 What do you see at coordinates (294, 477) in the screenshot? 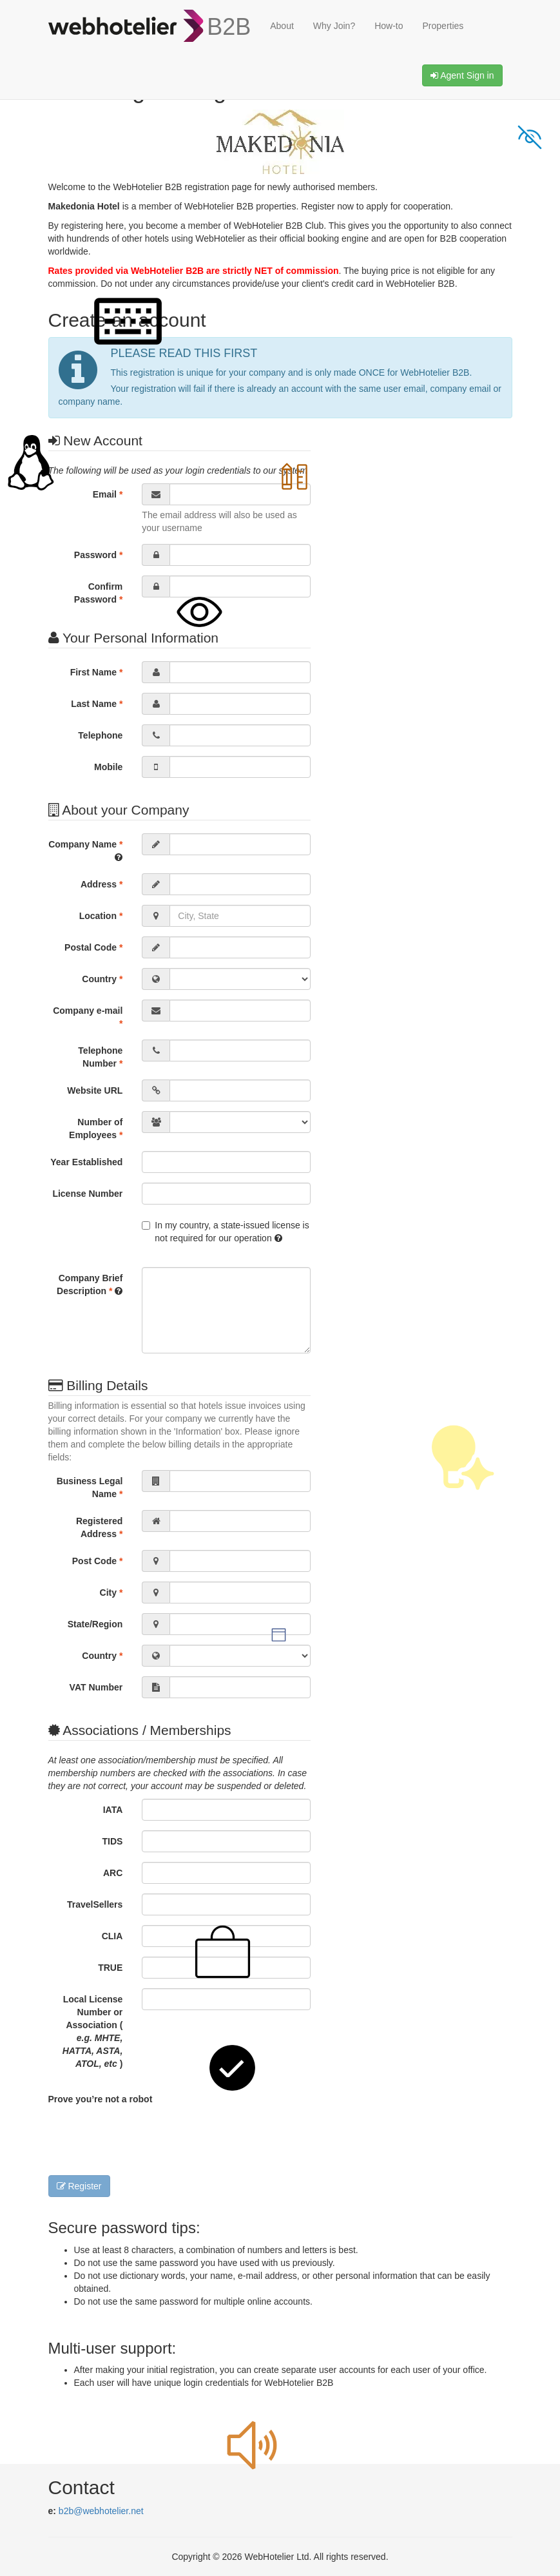
I see `access design or editing tools` at bounding box center [294, 477].